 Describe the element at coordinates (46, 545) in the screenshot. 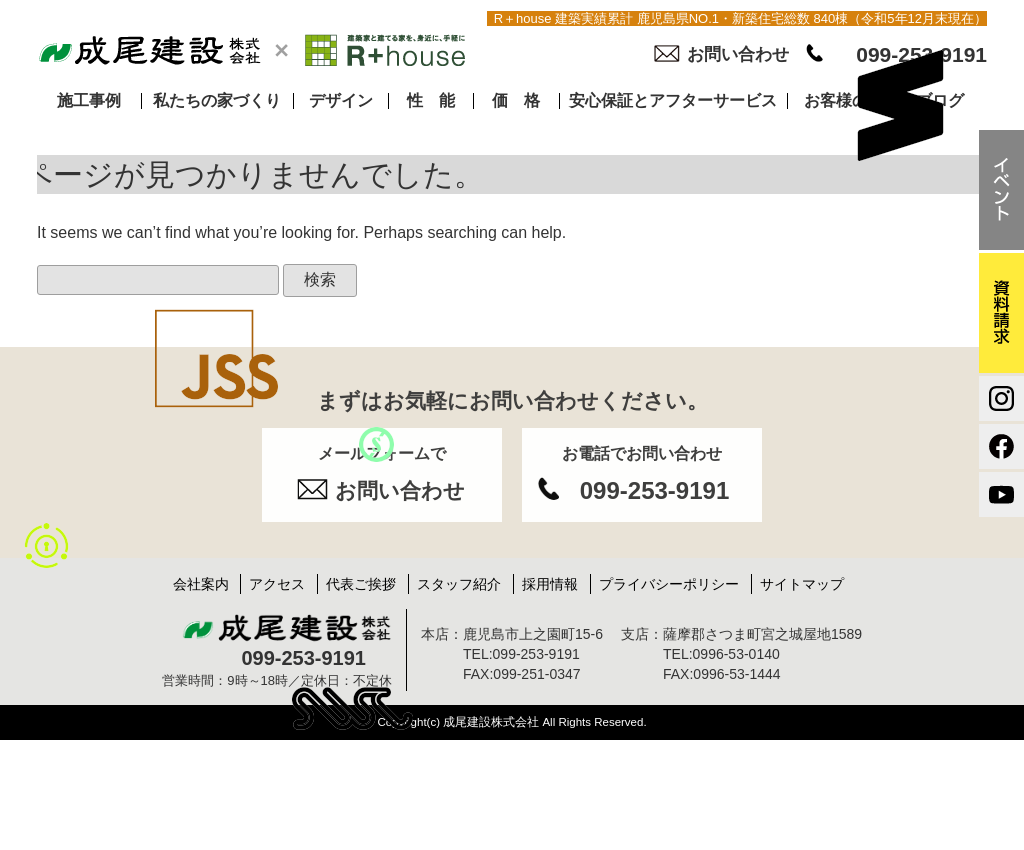

I see `fusionauth identity and authentication service logo` at that location.